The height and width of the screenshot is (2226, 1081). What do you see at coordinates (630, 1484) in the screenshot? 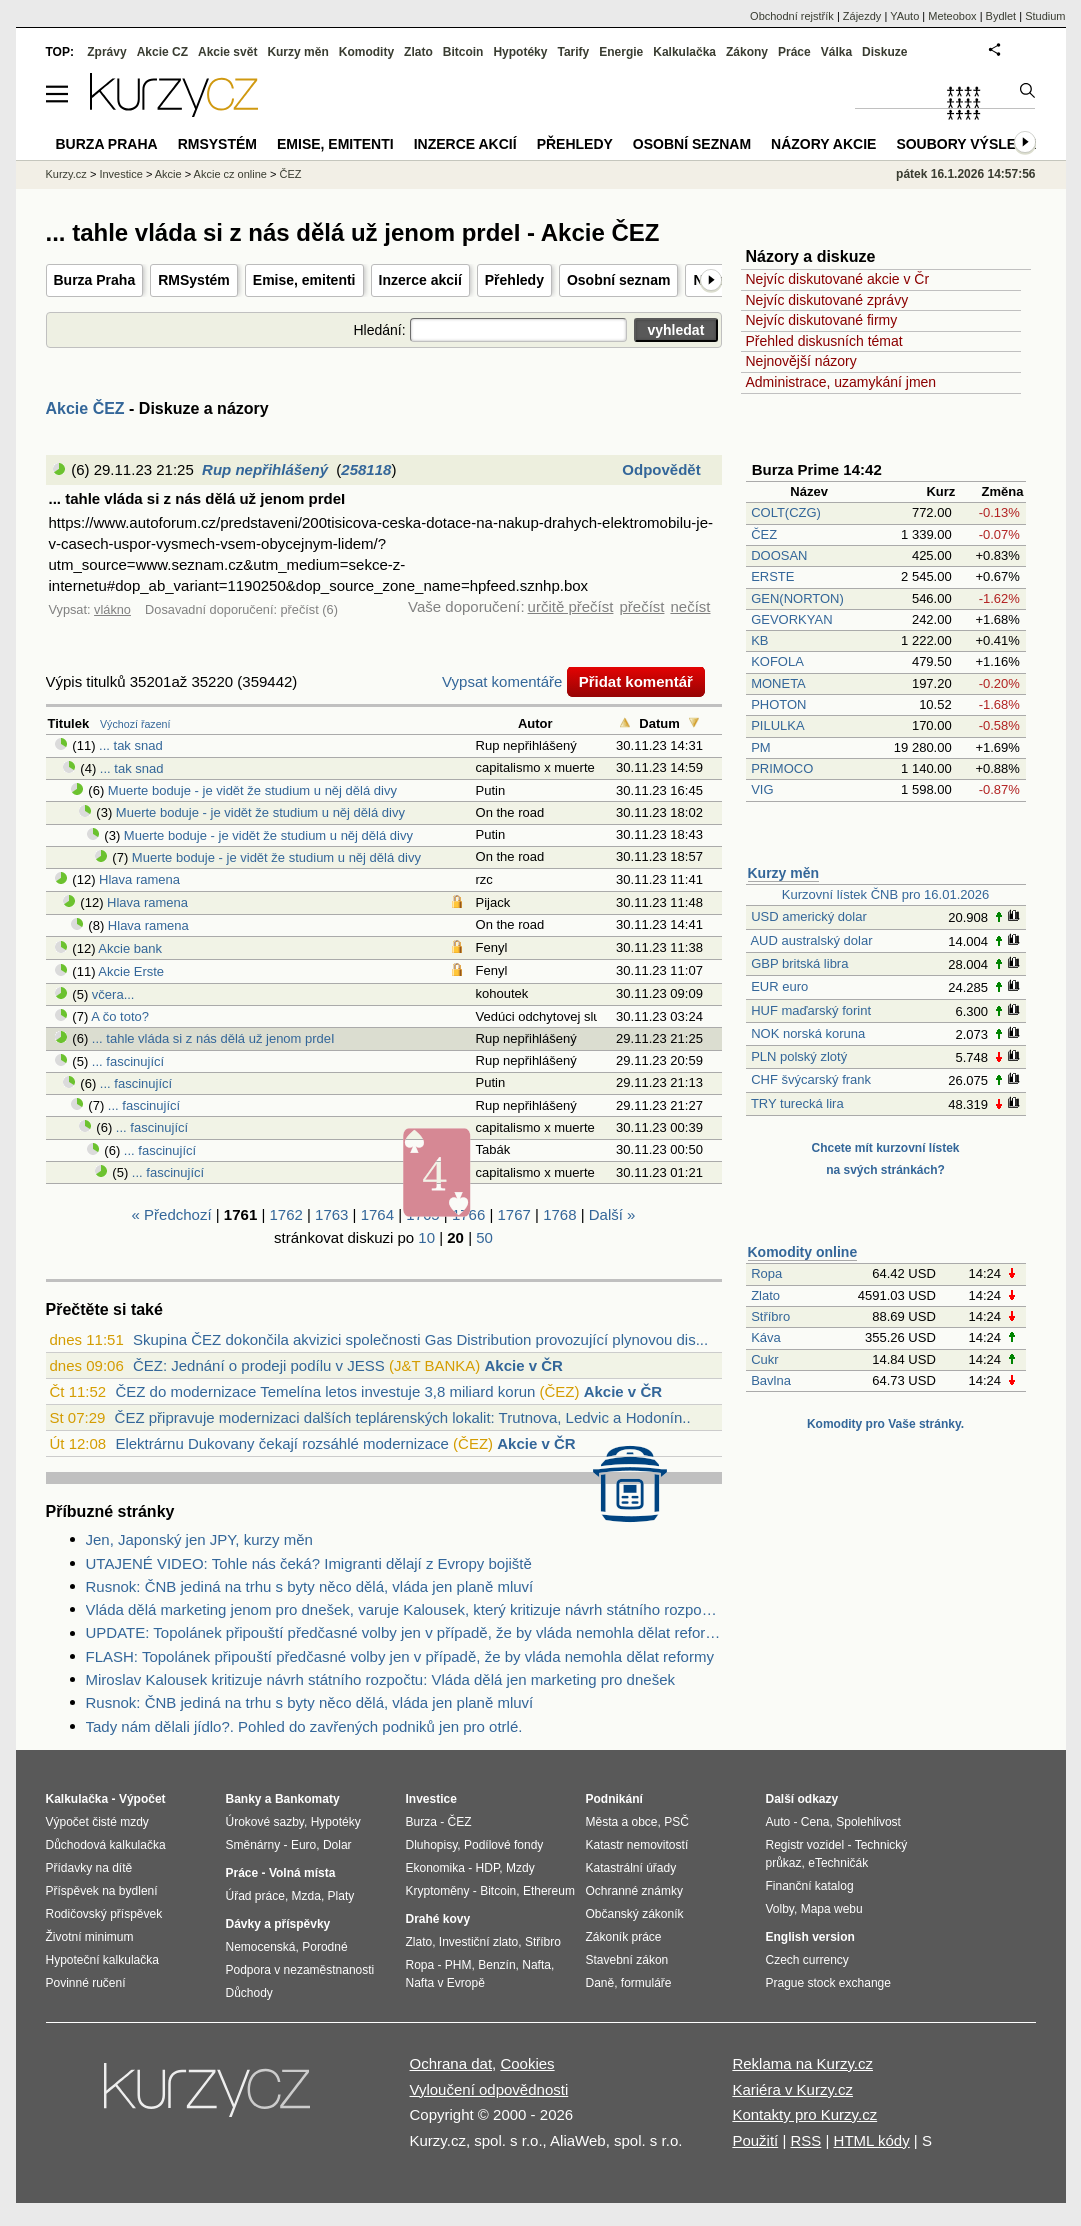
I see `access pressure cooker recipes or settings` at bounding box center [630, 1484].